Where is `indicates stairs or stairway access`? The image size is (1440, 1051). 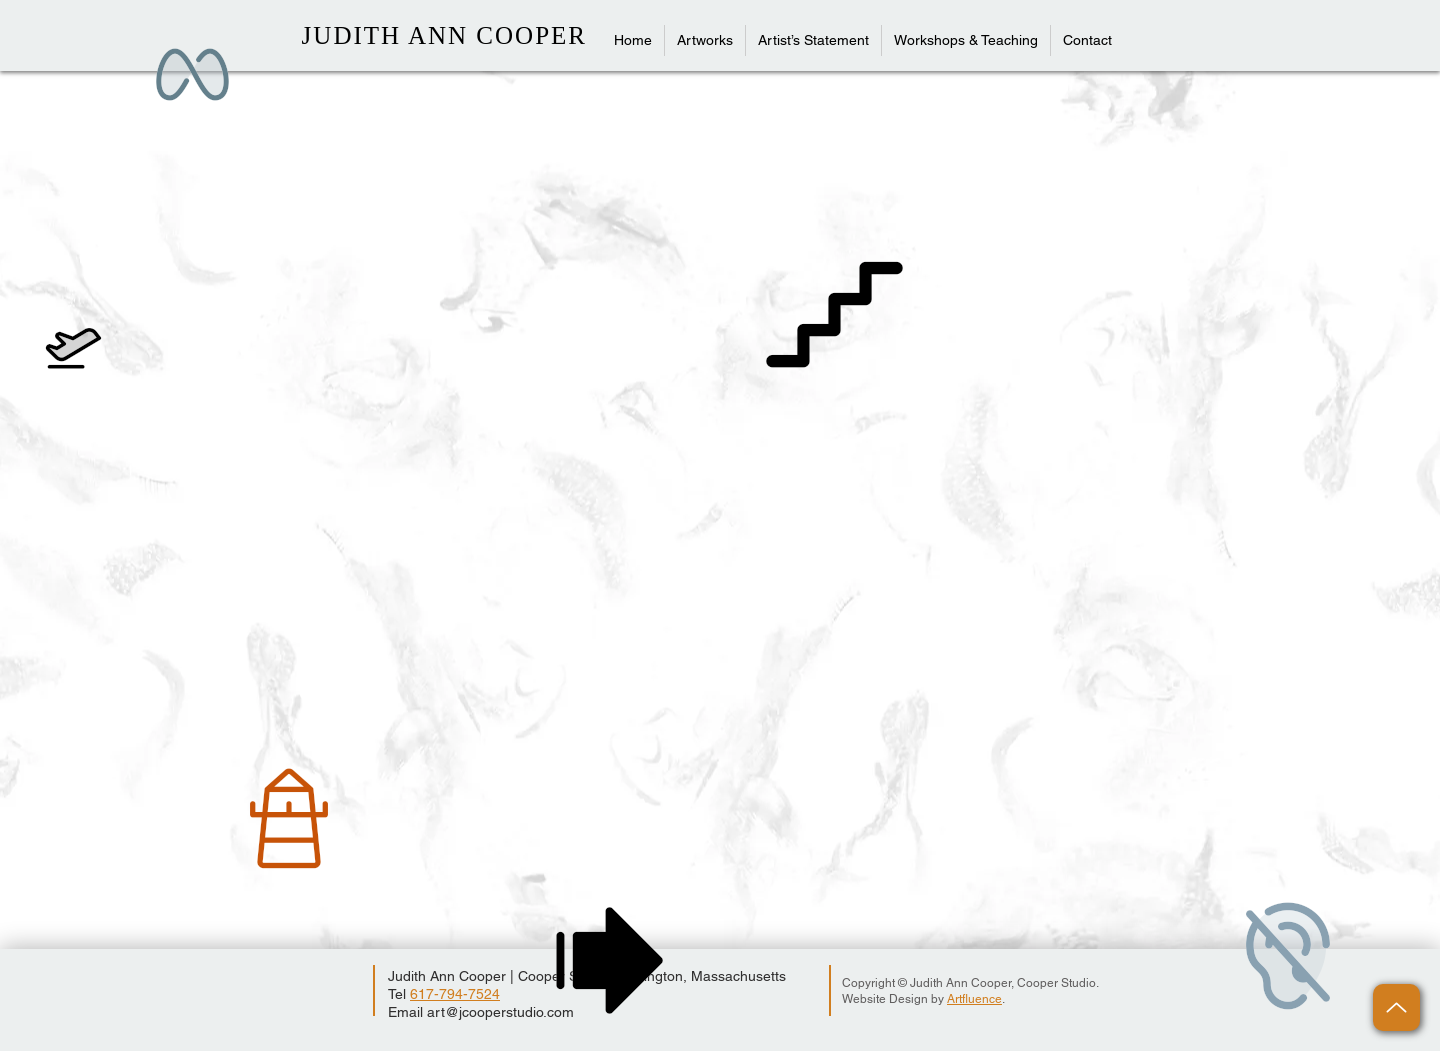
indicates stairs or stairway access is located at coordinates (834, 311).